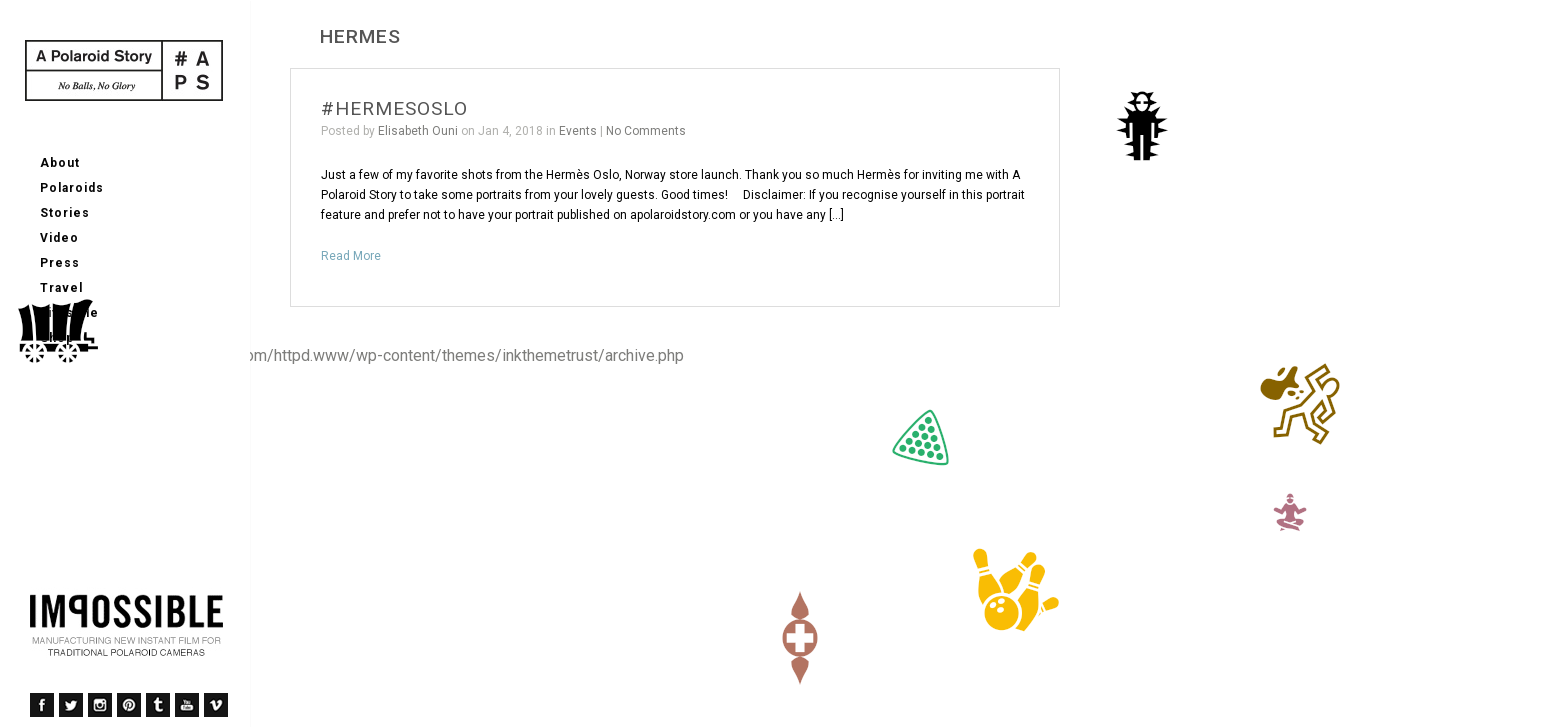  I want to click on equip spiked armor to your character, so click(1142, 126).